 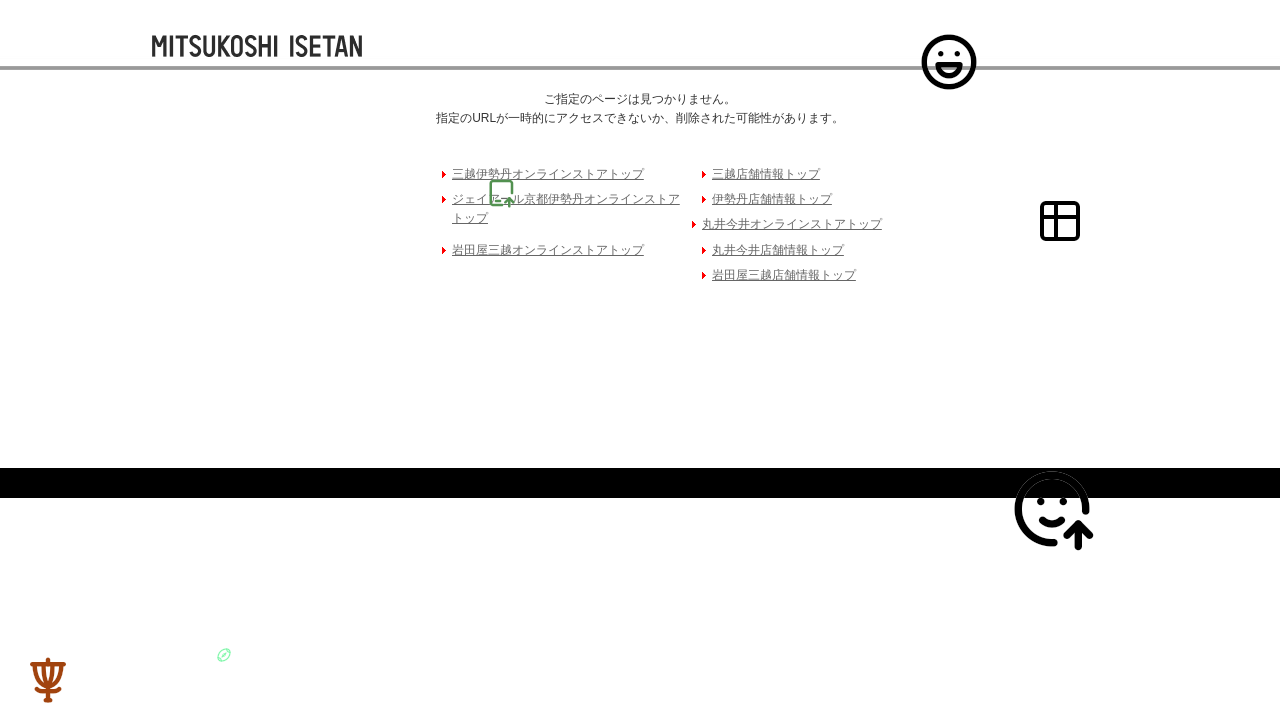 What do you see at coordinates (48, 680) in the screenshot?
I see `access disc golf course information` at bounding box center [48, 680].